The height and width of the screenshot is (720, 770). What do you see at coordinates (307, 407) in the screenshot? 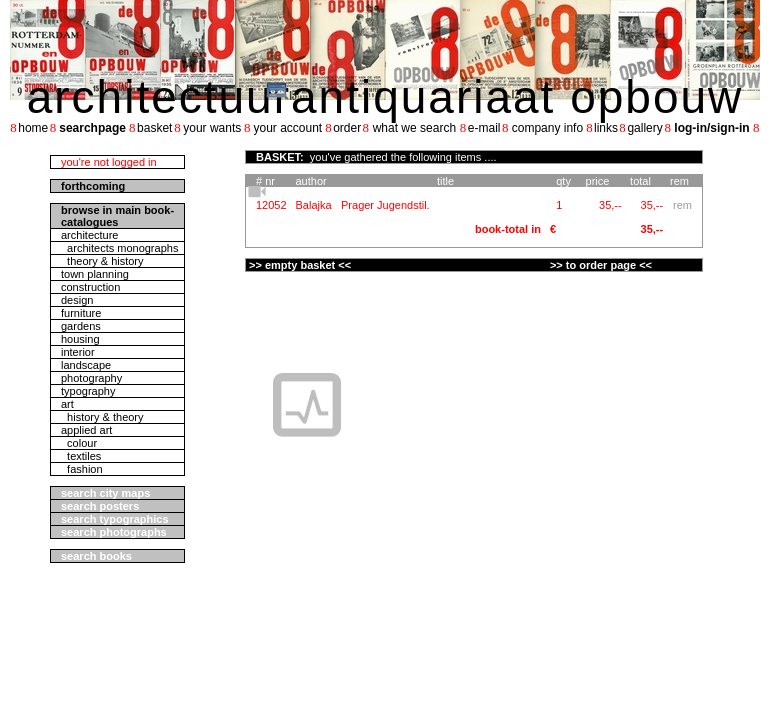
I see `open system monitor to view resource usage` at bounding box center [307, 407].